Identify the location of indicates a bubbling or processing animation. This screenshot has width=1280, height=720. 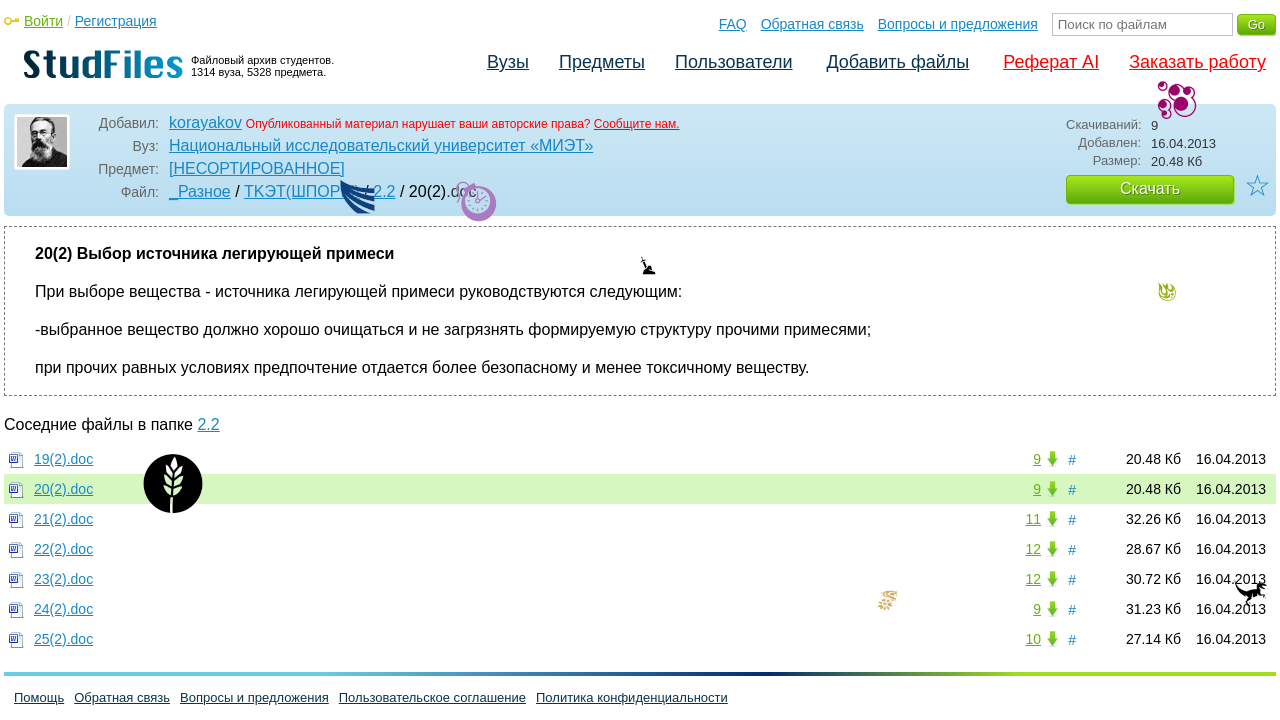
(1177, 100).